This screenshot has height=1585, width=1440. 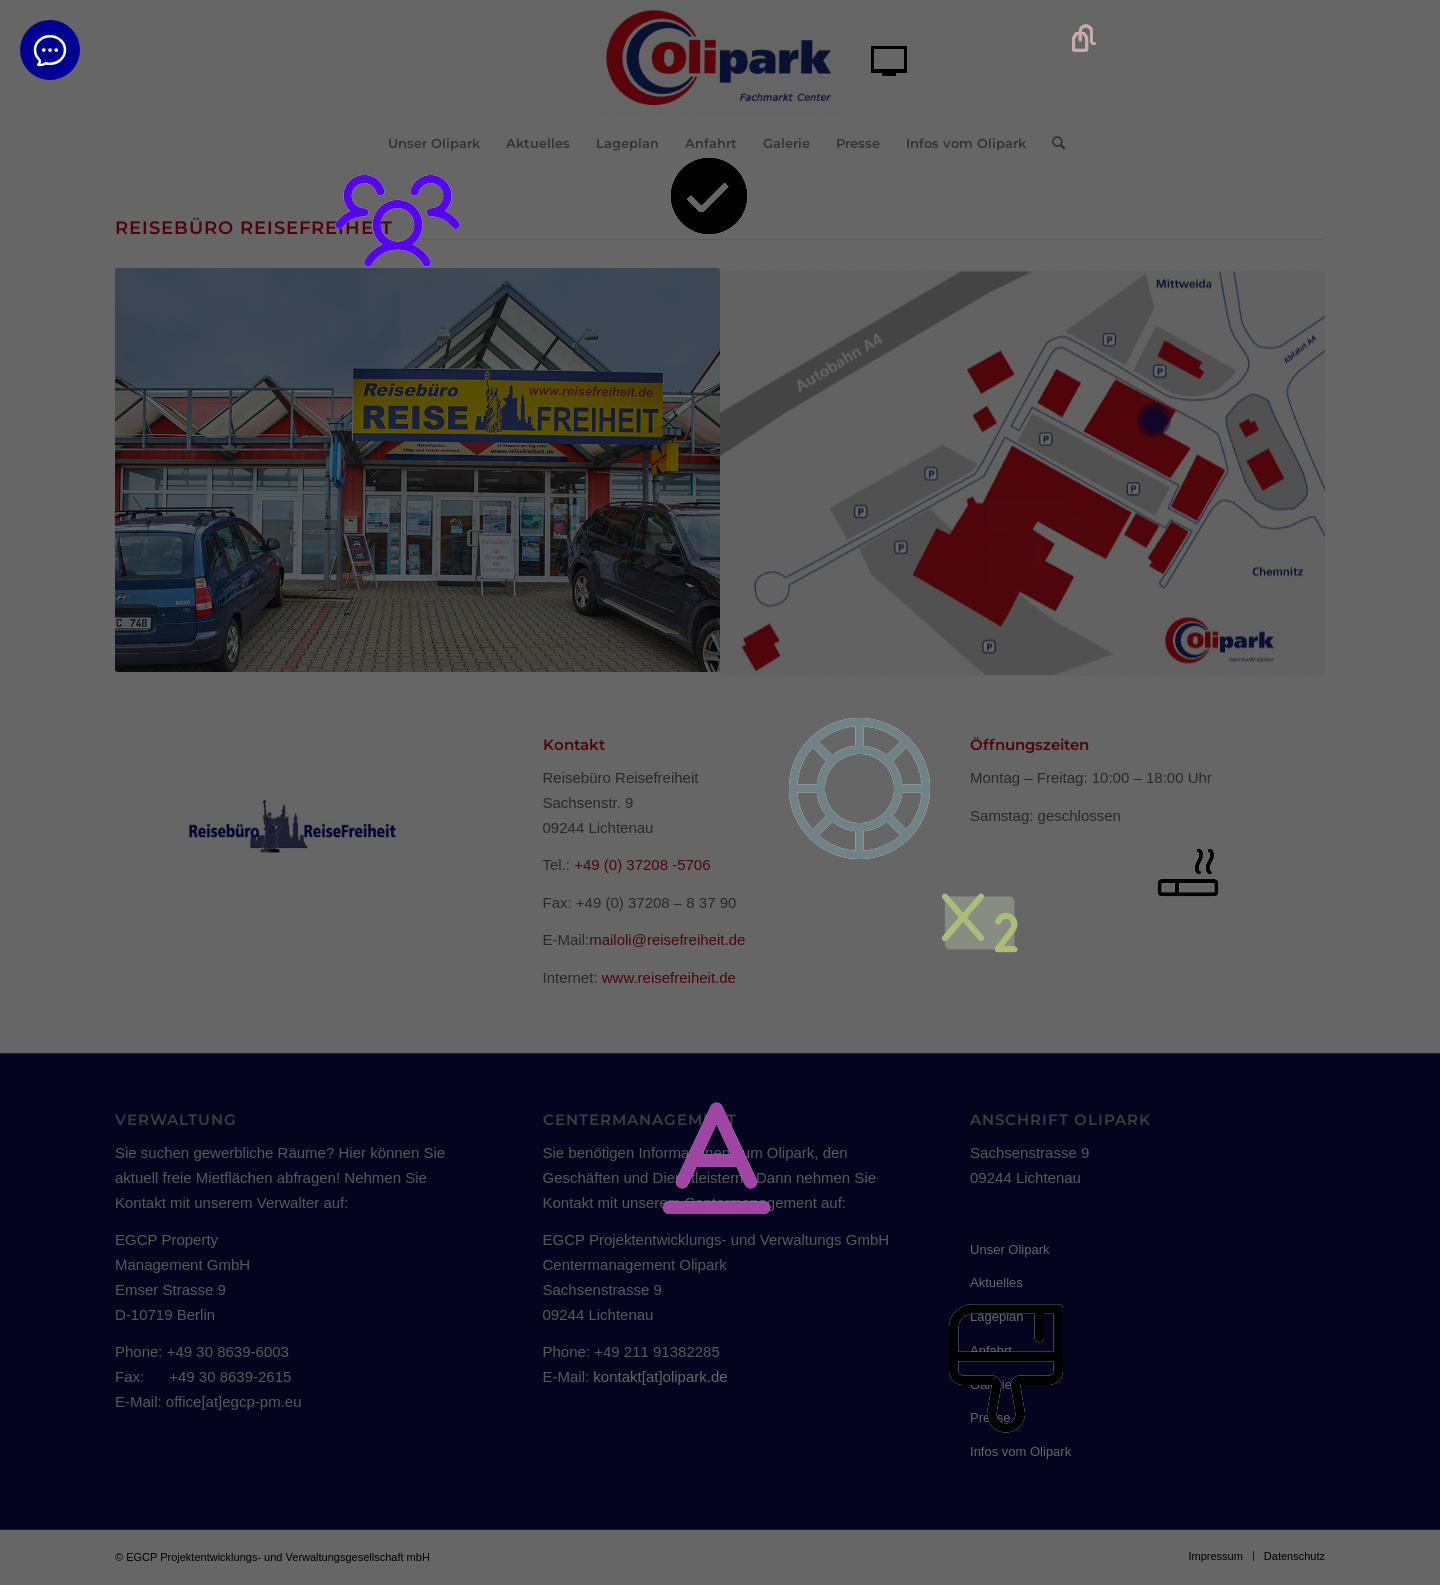 I want to click on indicates a designated smoking area, so click(x=1188, y=879).